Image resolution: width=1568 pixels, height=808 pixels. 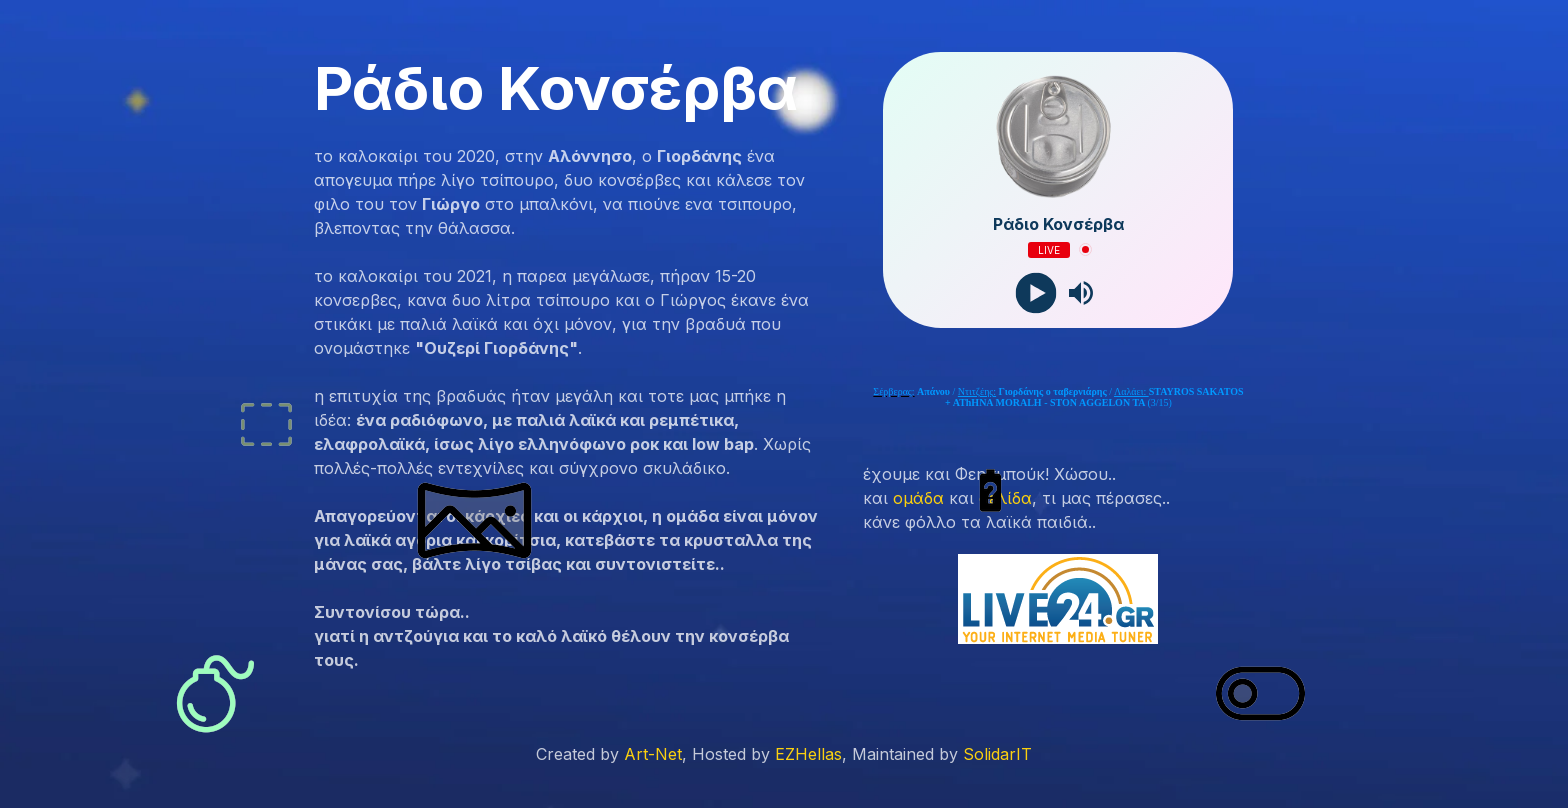 What do you see at coordinates (1260, 693) in the screenshot?
I see `toggle switch in off position` at bounding box center [1260, 693].